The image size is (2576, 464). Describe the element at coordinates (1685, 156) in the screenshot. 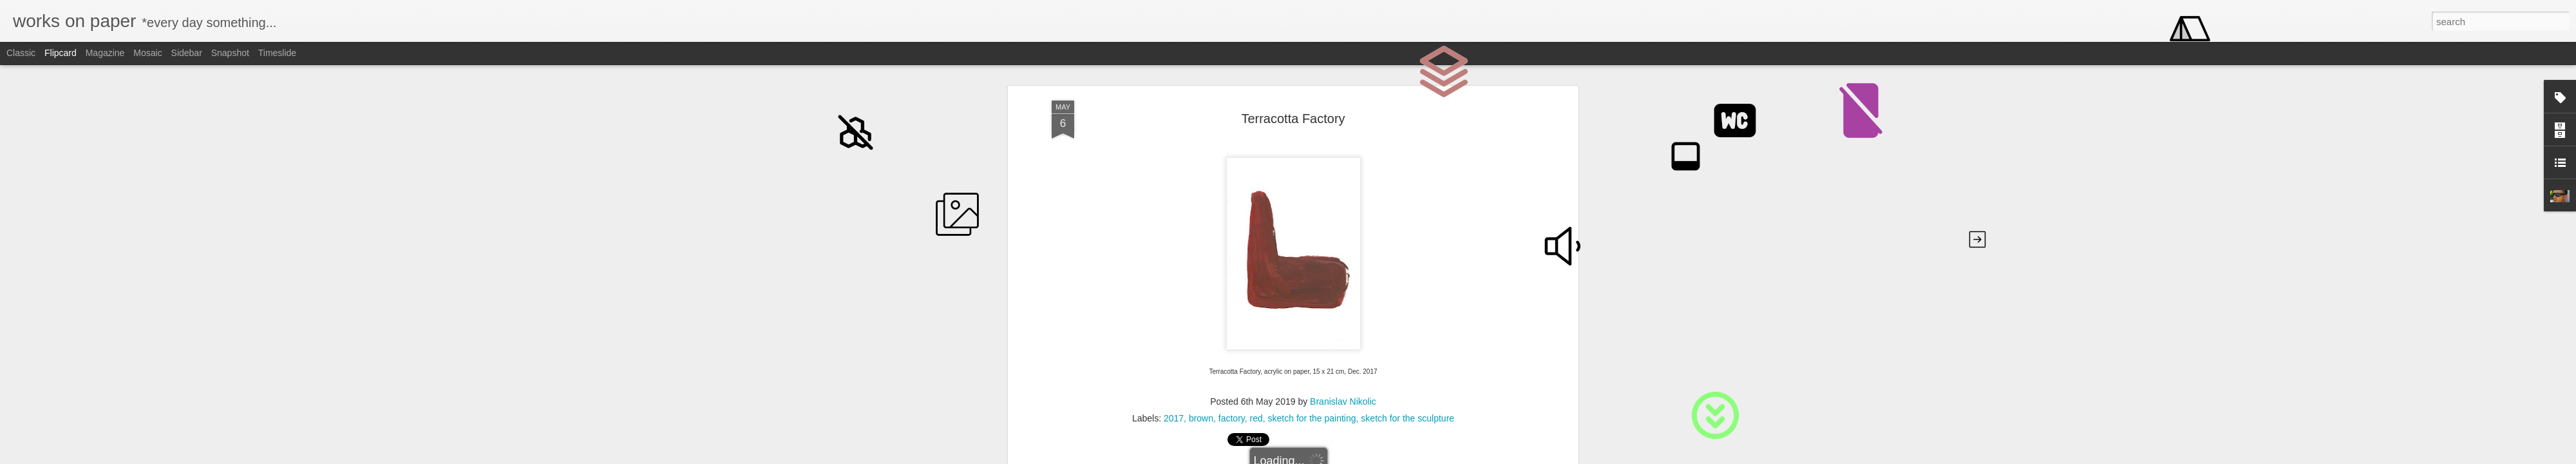

I see `toggle bottom navigation bar visibility` at that location.